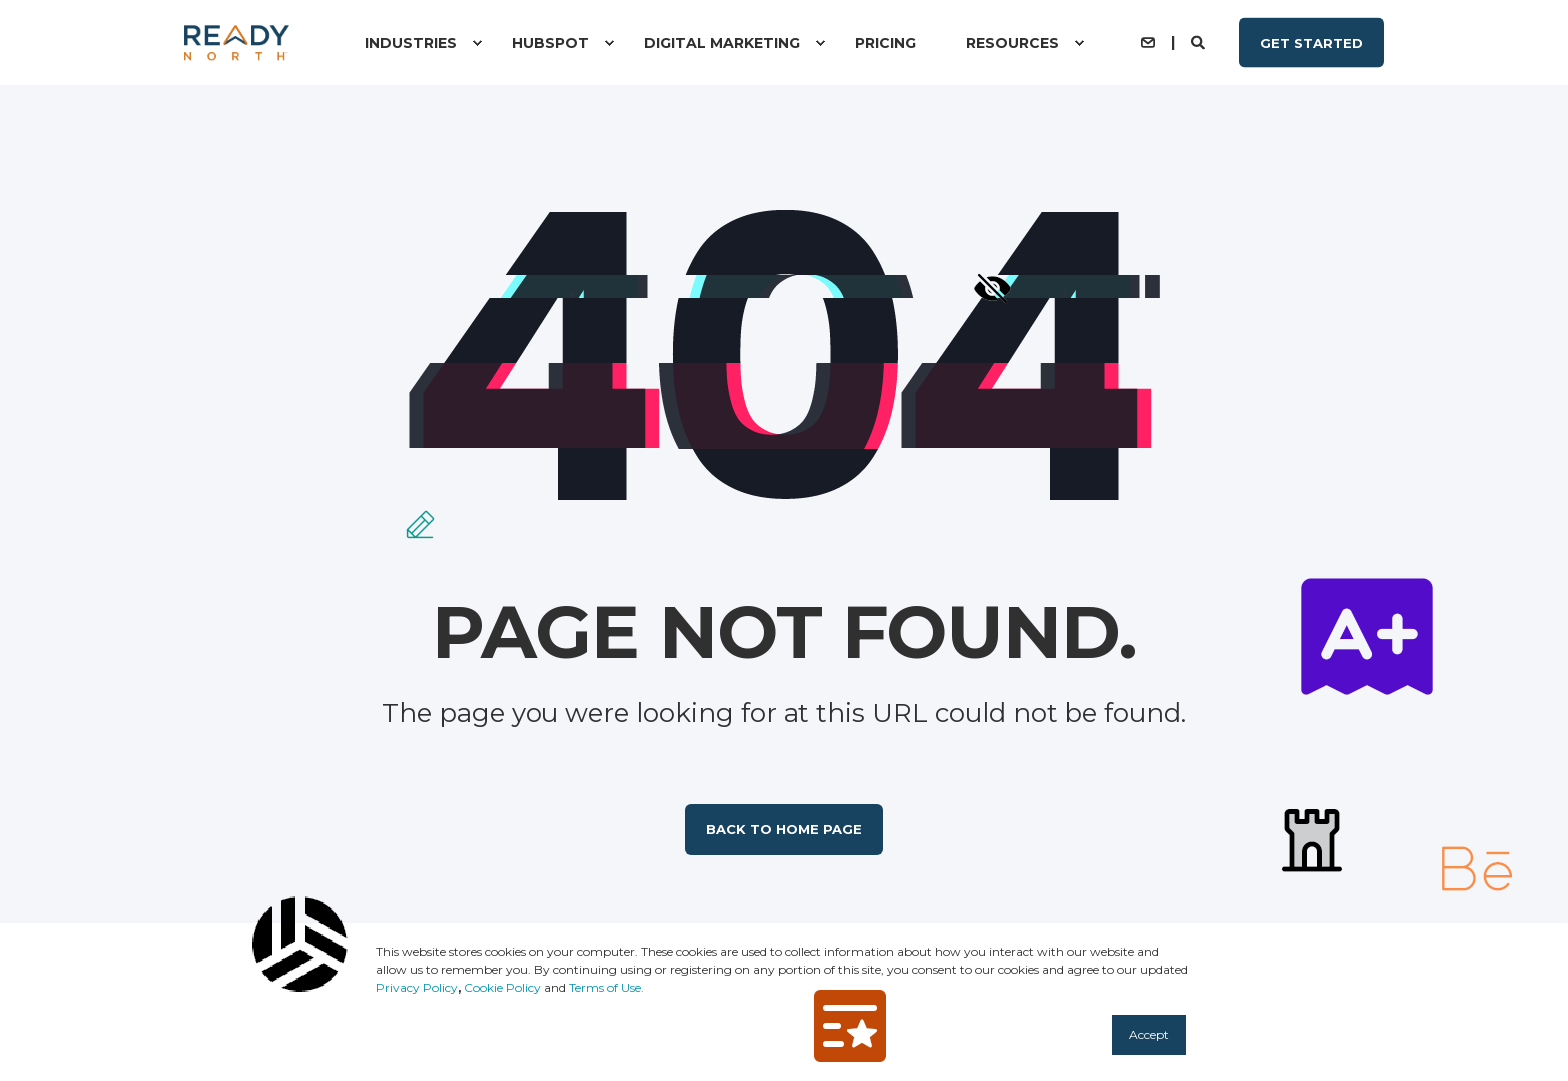  I want to click on view behance portfolio, so click(1474, 868).